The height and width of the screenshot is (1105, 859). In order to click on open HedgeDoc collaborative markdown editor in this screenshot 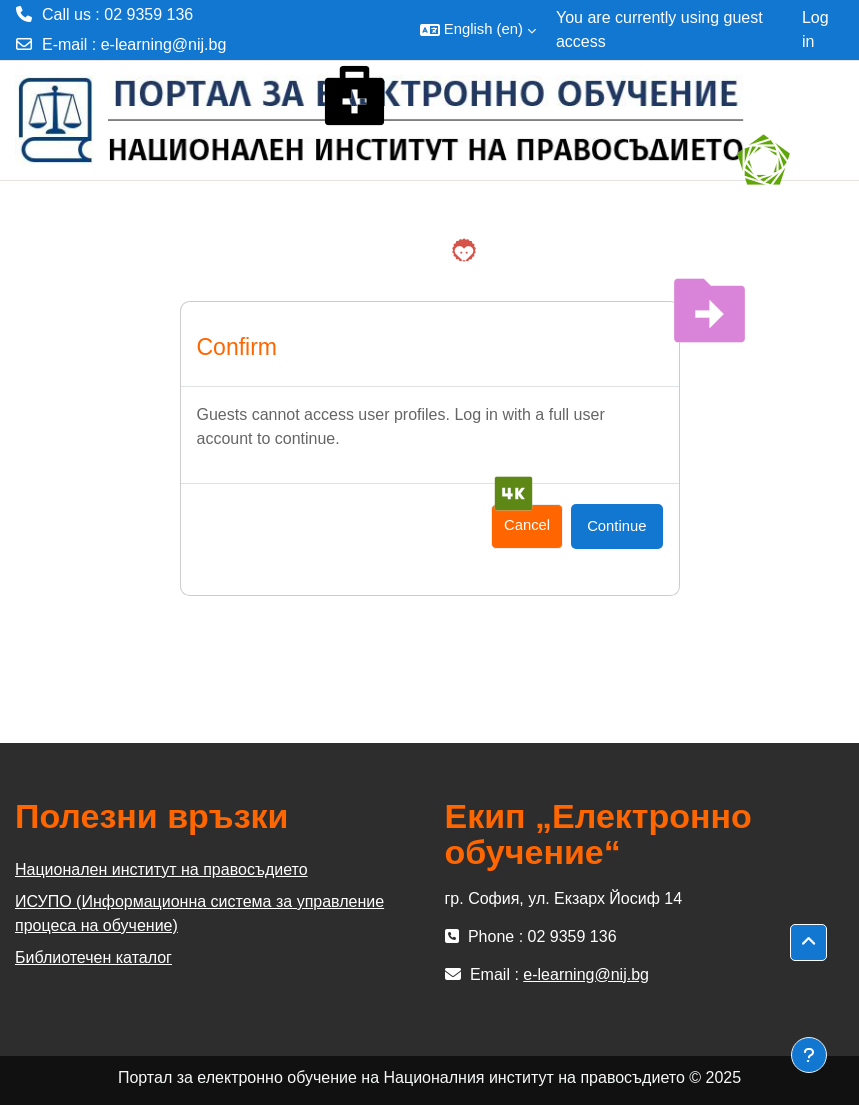, I will do `click(464, 250)`.